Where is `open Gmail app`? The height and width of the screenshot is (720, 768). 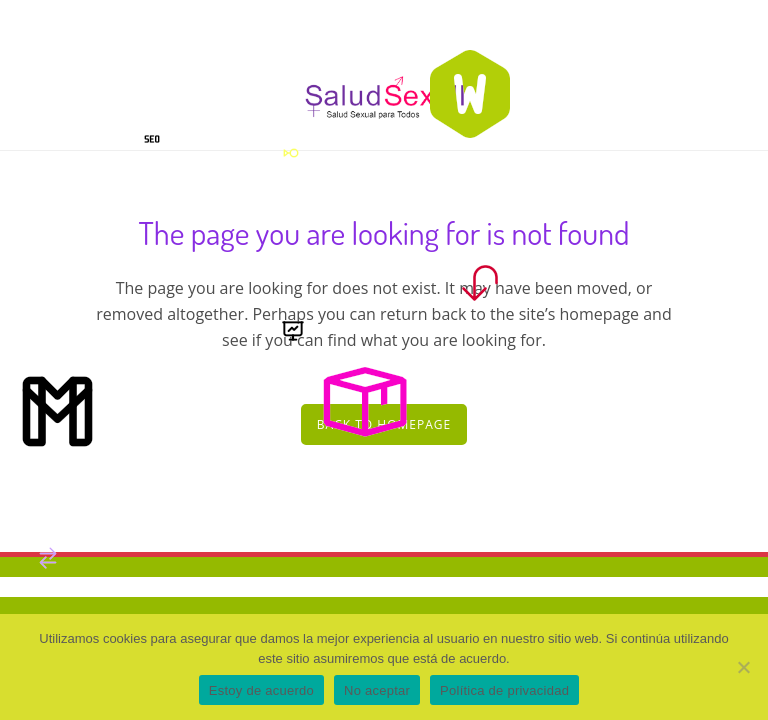 open Gmail app is located at coordinates (57, 411).